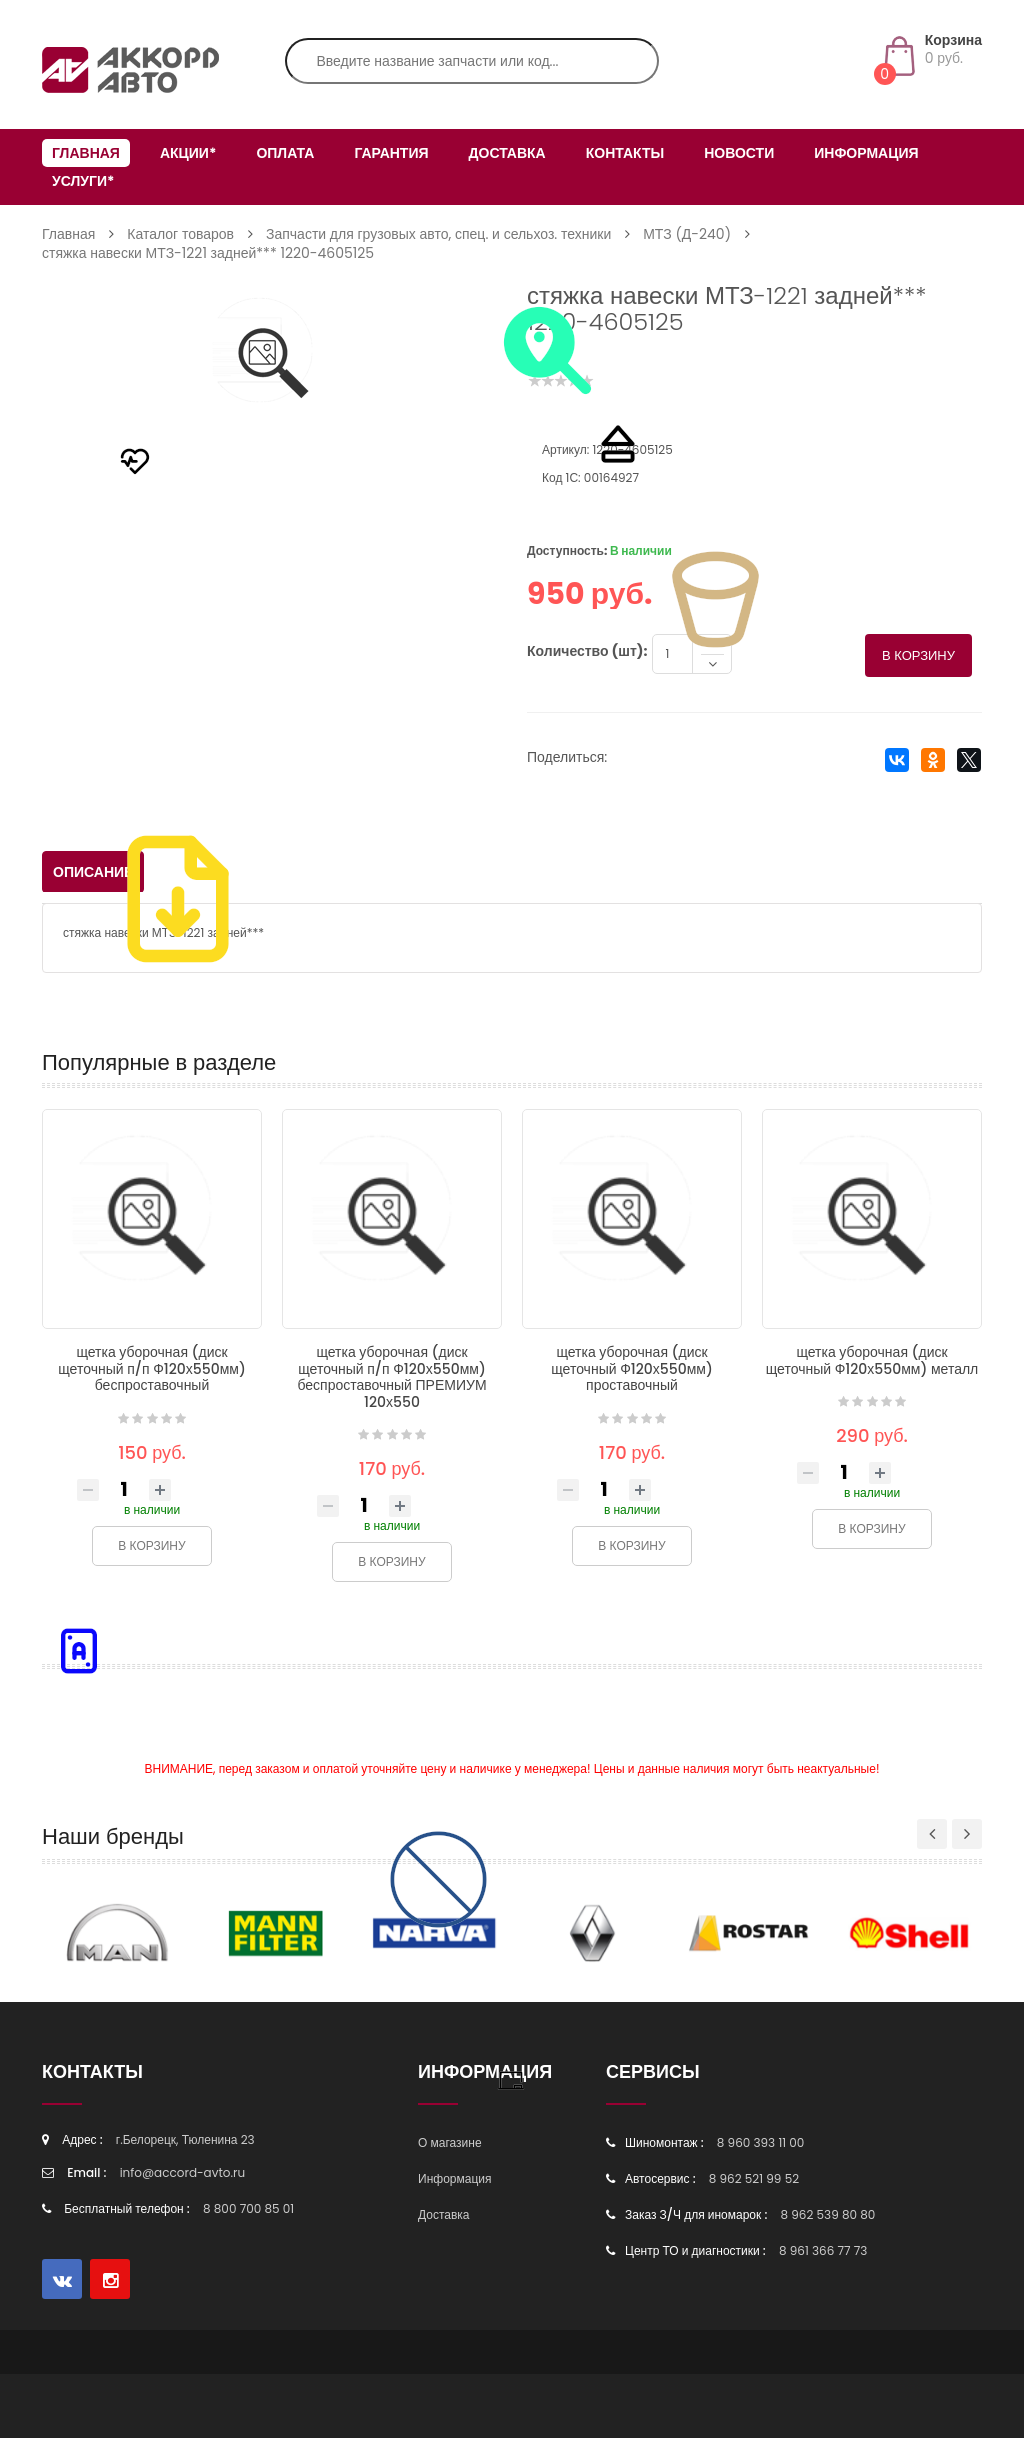  What do you see at coordinates (438, 1879) in the screenshot?
I see `indicates a prohibited or blocked action` at bounding box center [438, 1879].